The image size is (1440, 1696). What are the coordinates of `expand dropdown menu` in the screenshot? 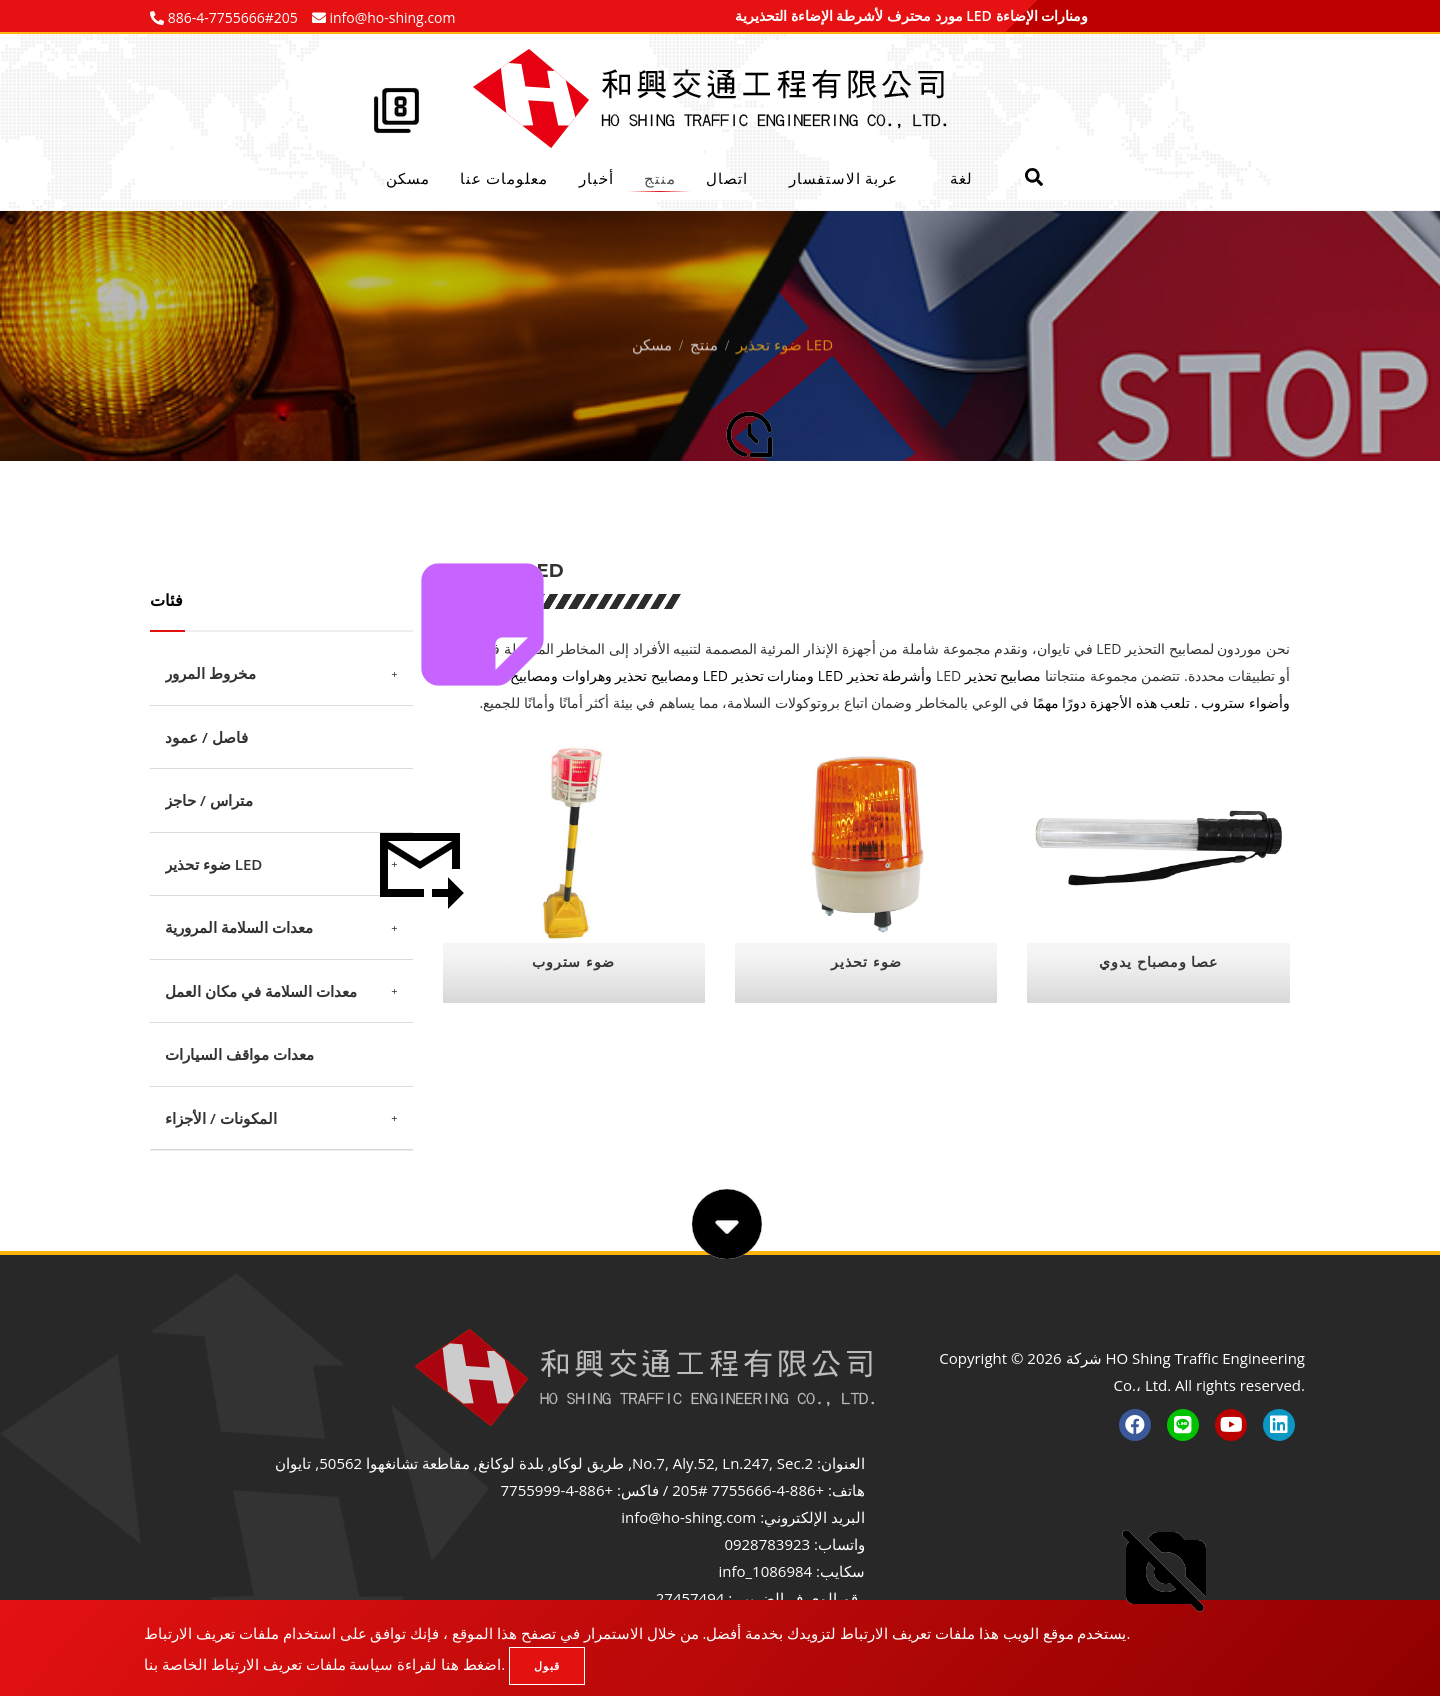 It's located at (727, 1224).